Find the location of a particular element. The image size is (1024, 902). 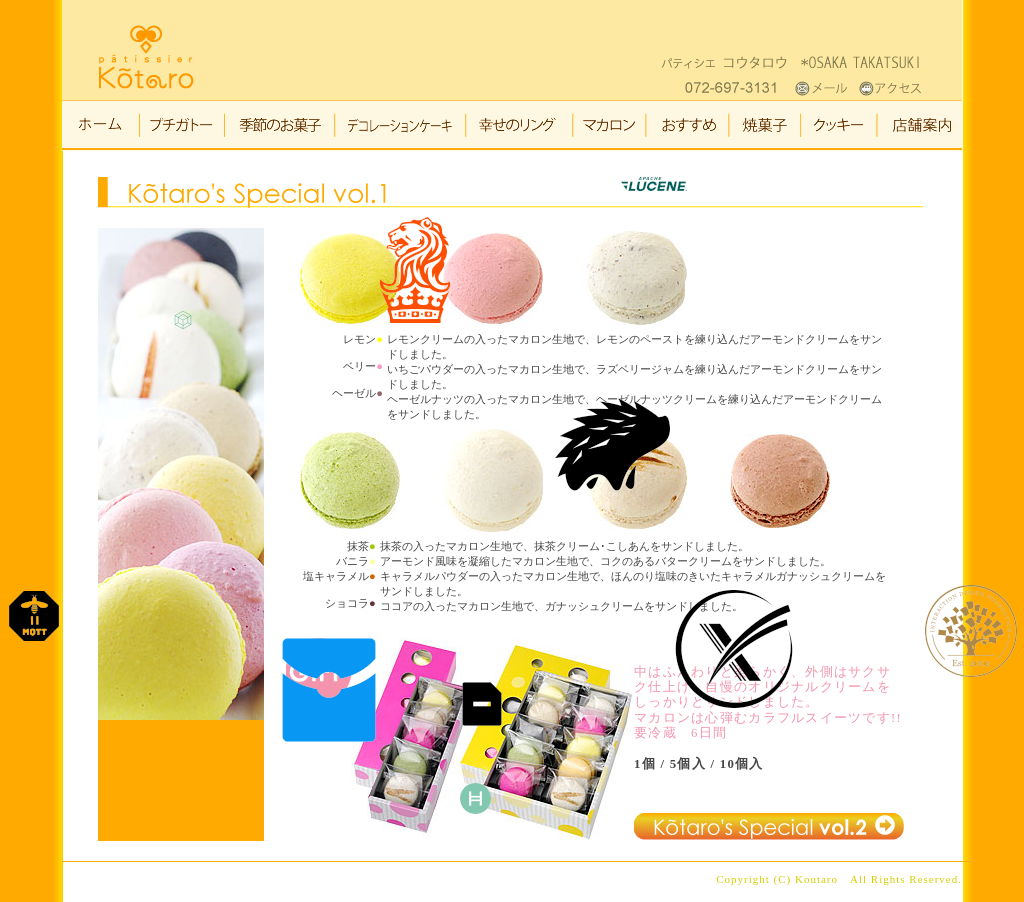

the ritz-carlton hotel brand logo is located at coordinates (415, 270).